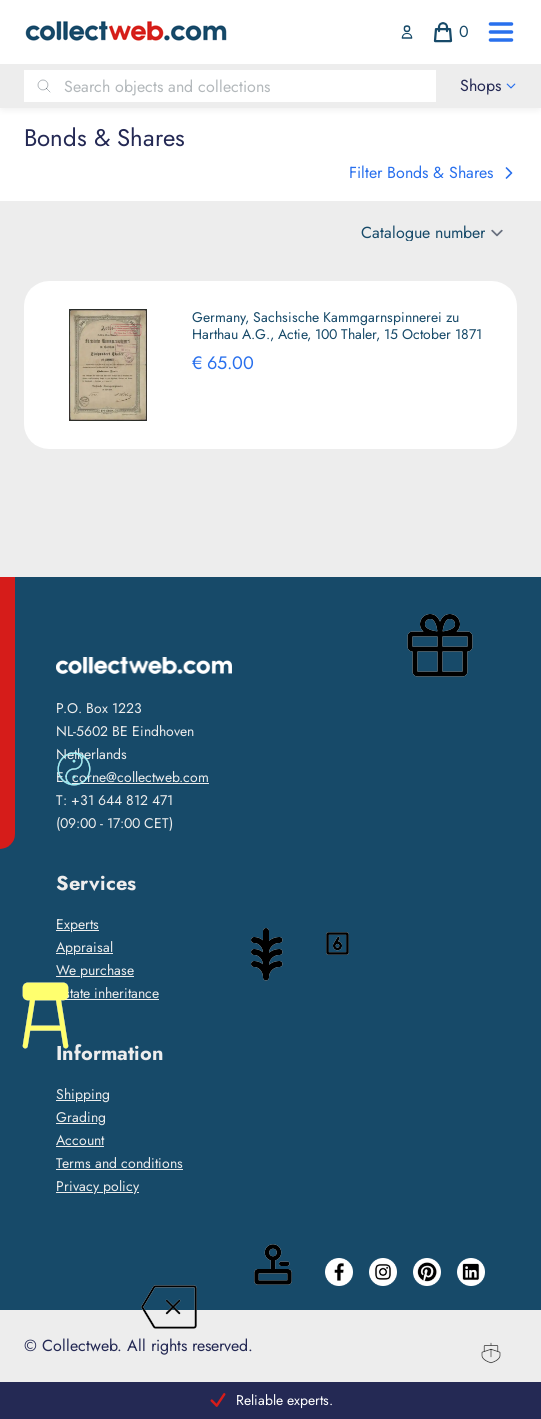 The width and height of the screenshot is (541, 1419). What do you see at coordinates (491, 1353) in the screenshot?
I see `access boat or ferry services` at bounding box center [491, 1353].